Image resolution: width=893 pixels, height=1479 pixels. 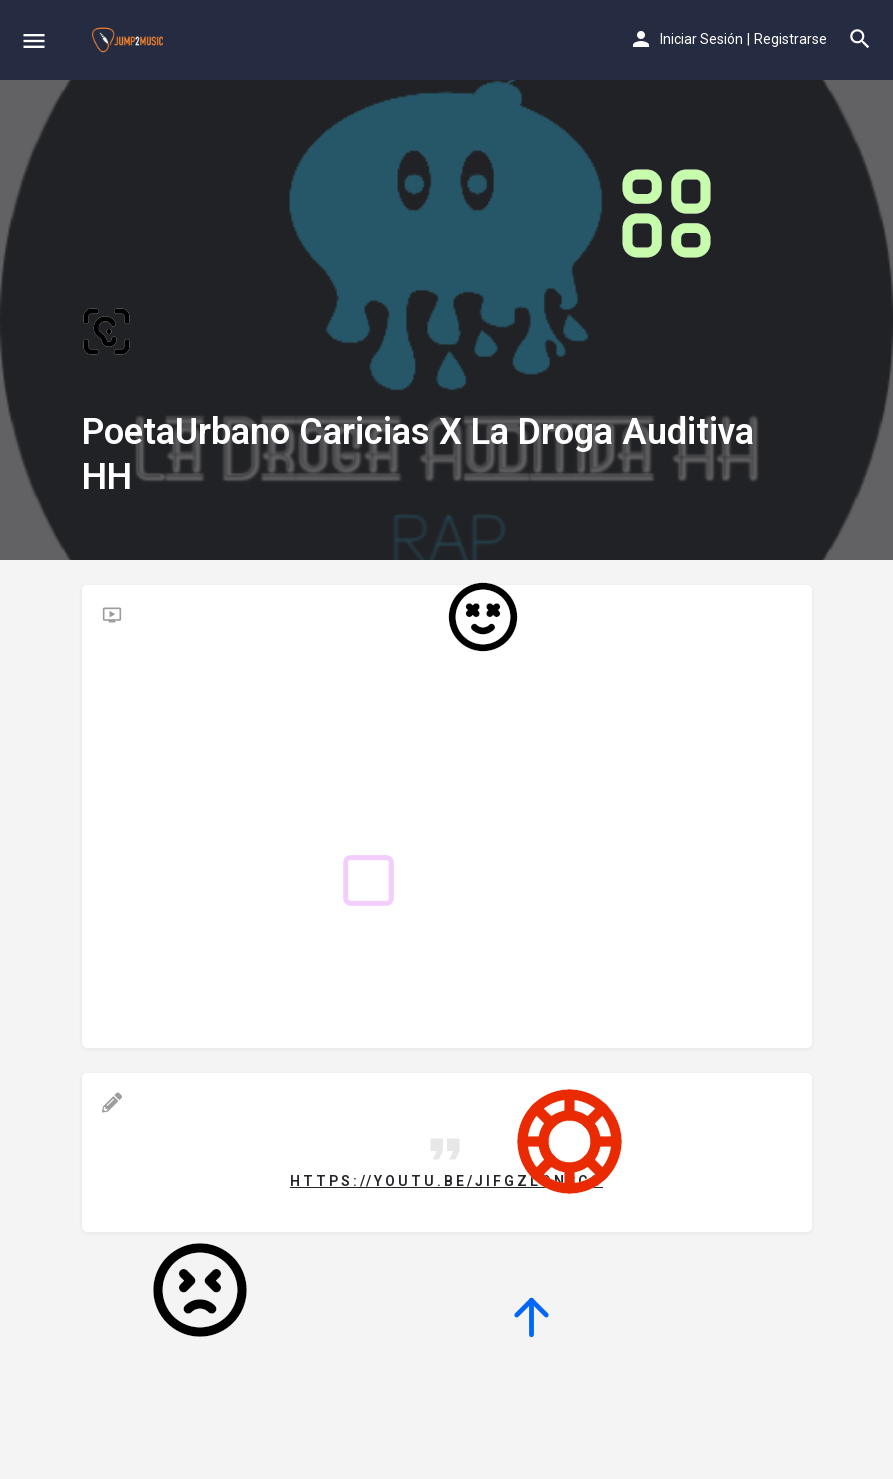 What do you see at coordinates (483, 617) in the screenshot?
I see `indicates a dizzy or dazed state` at bounding box center [483, 617].